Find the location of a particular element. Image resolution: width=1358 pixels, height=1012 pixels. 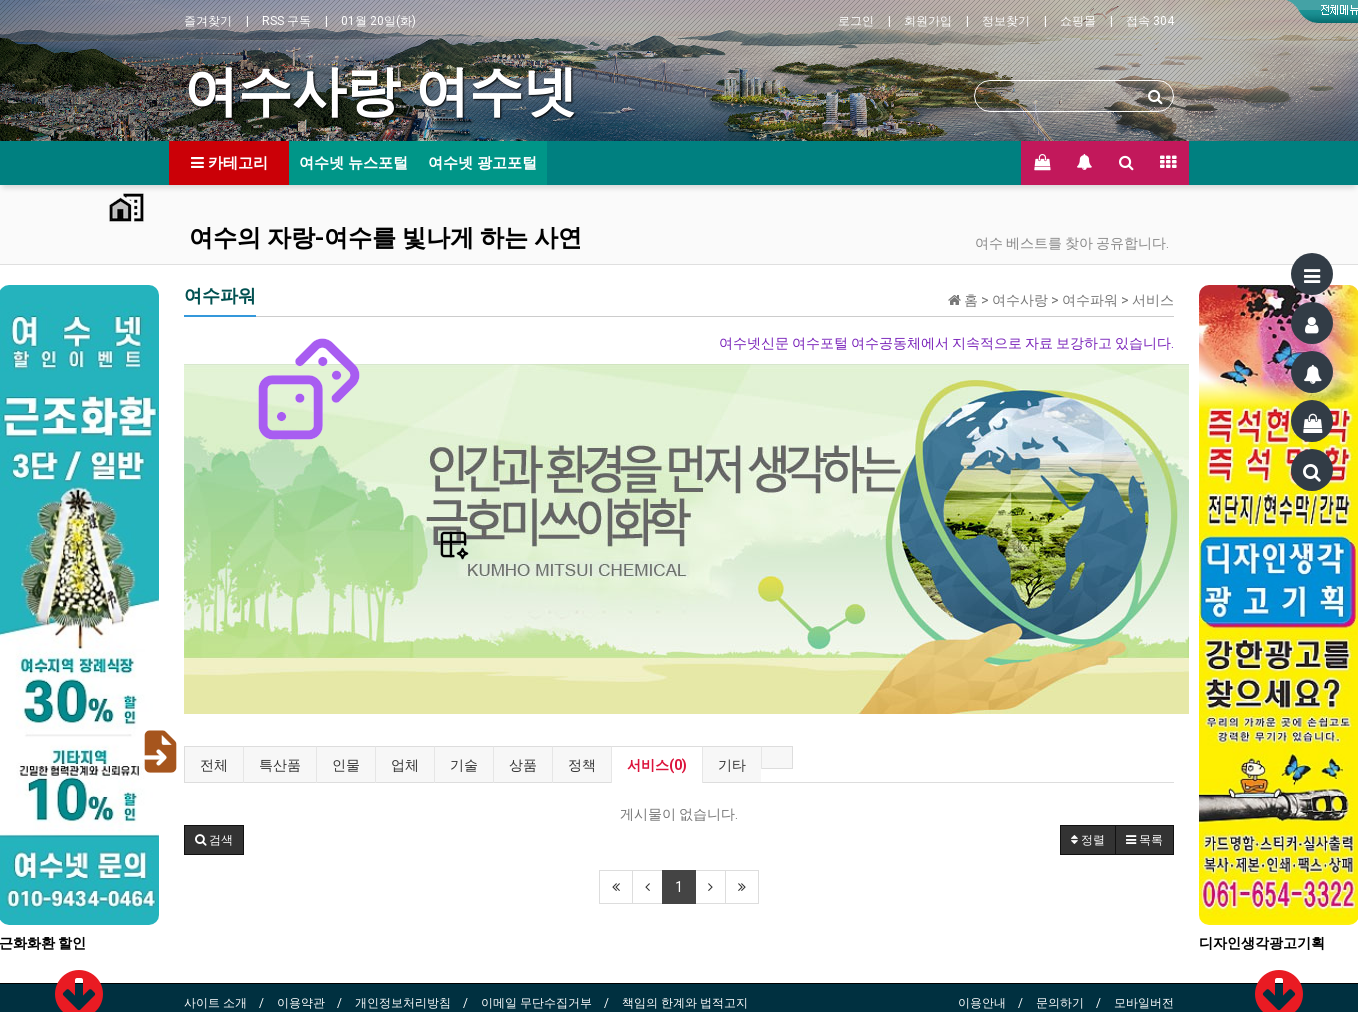

generate table with AI assistance is located at coordinates (453, 544).